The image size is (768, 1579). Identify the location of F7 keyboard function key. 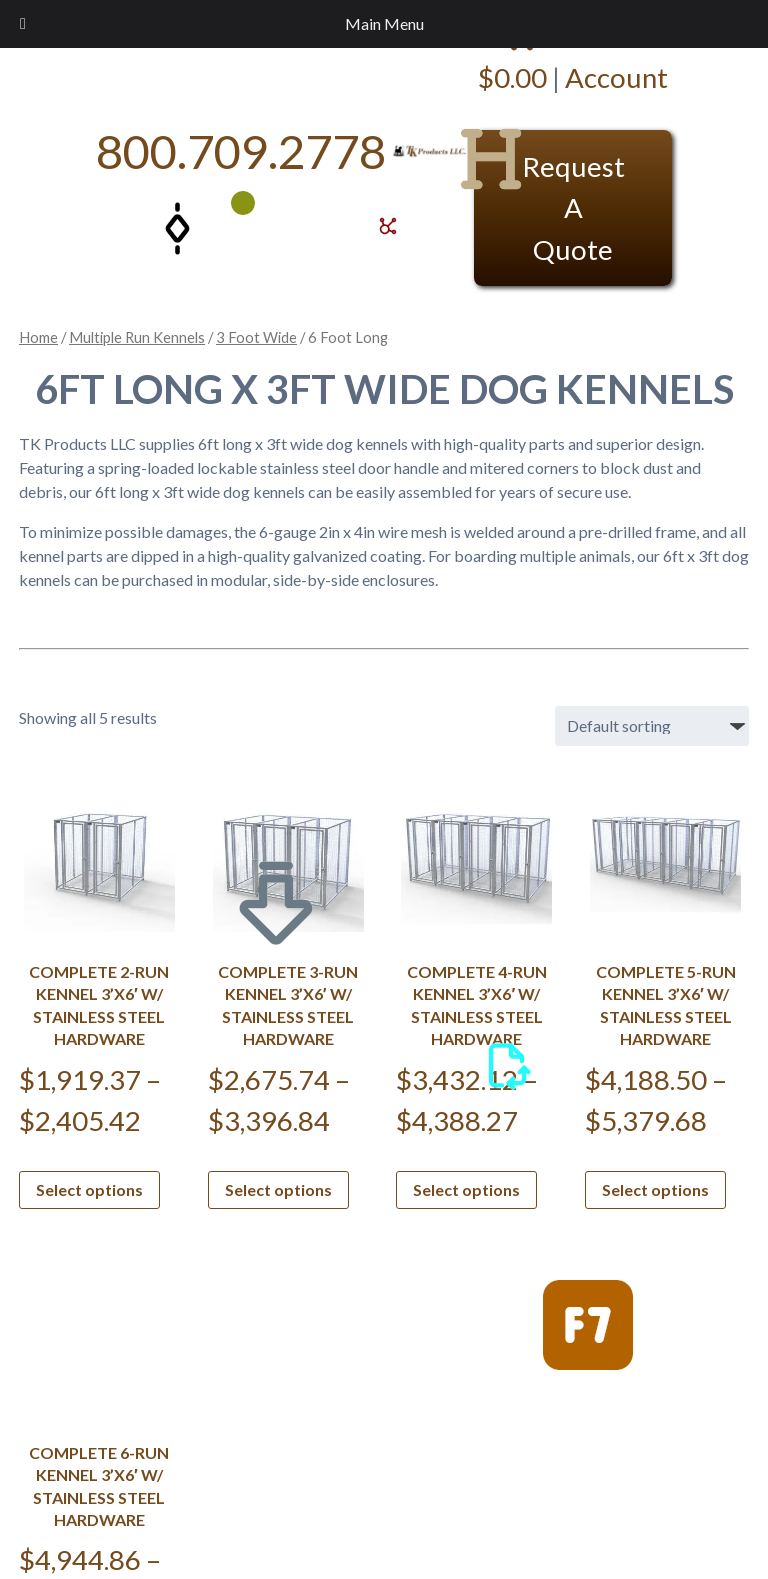
(588, 1325).